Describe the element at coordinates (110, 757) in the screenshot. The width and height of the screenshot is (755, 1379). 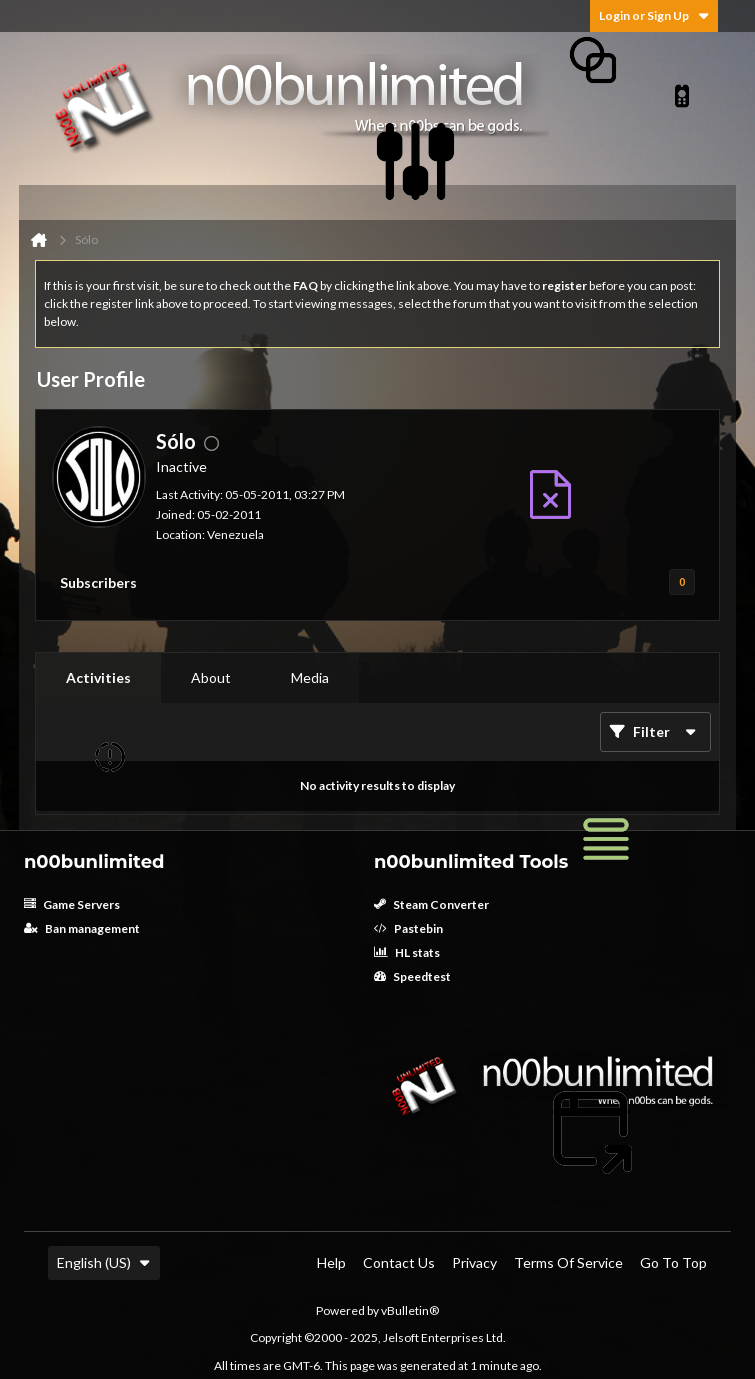
I see `indicates a task in progress with a warning or issue` at that location.